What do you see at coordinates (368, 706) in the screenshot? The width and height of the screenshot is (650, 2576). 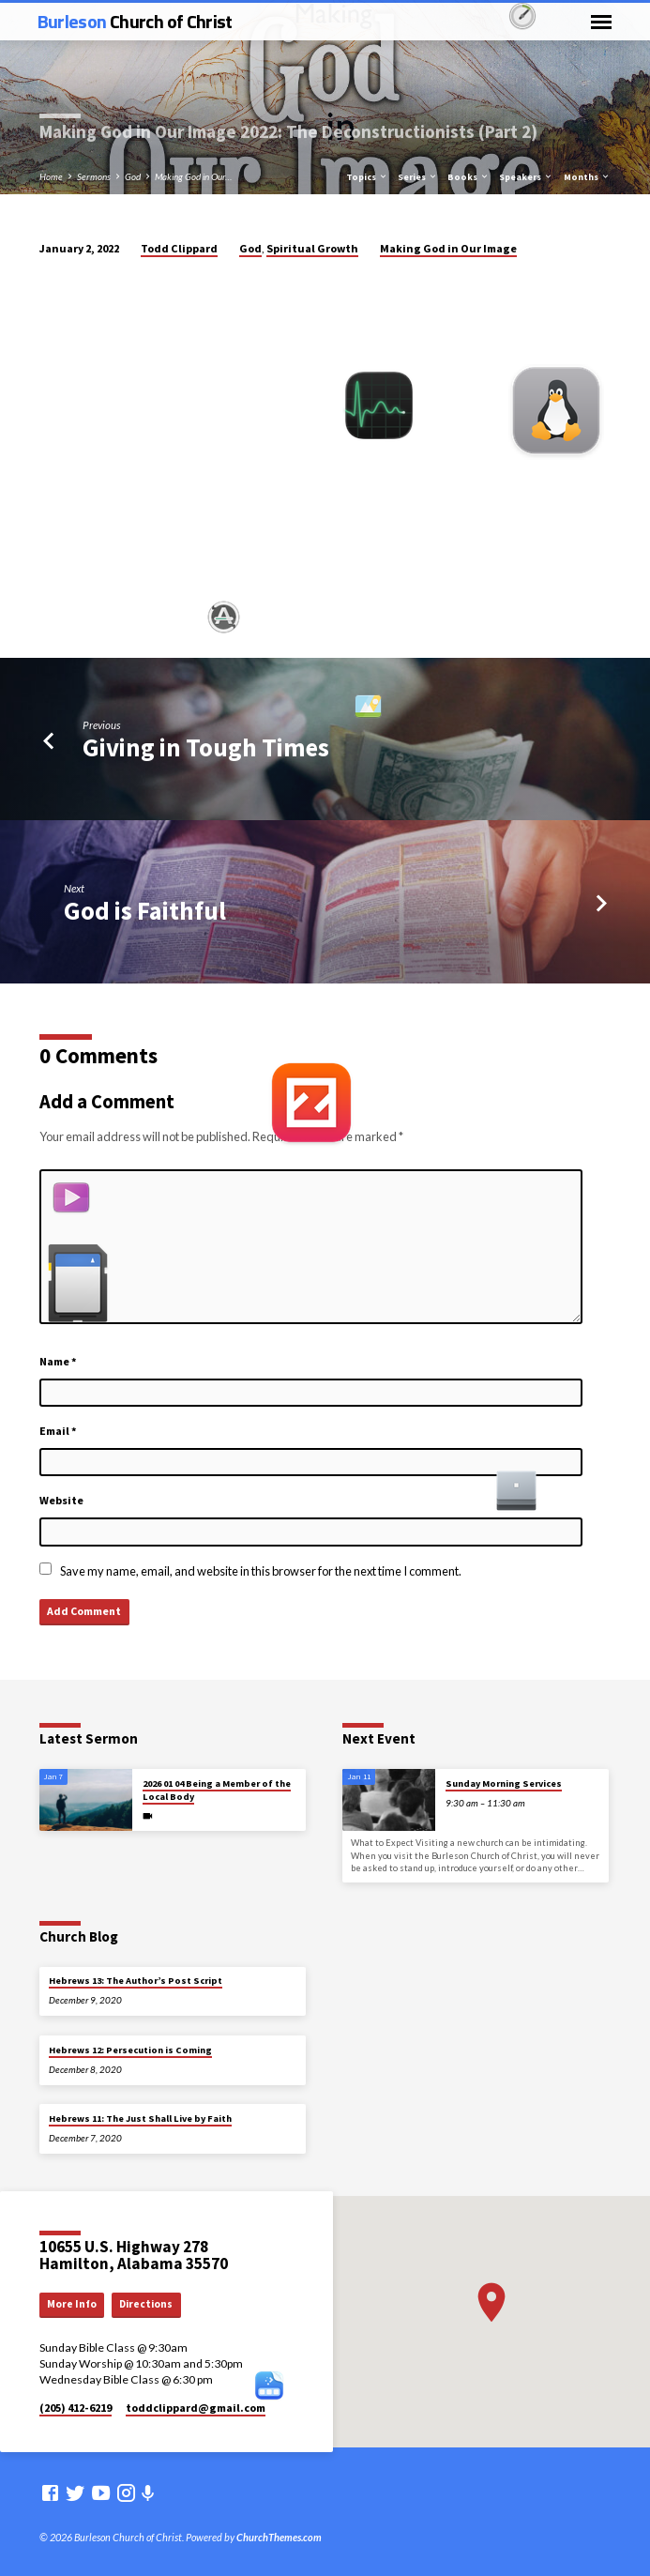 I see `open the photo gallery app` at bounding box center [368, 706].